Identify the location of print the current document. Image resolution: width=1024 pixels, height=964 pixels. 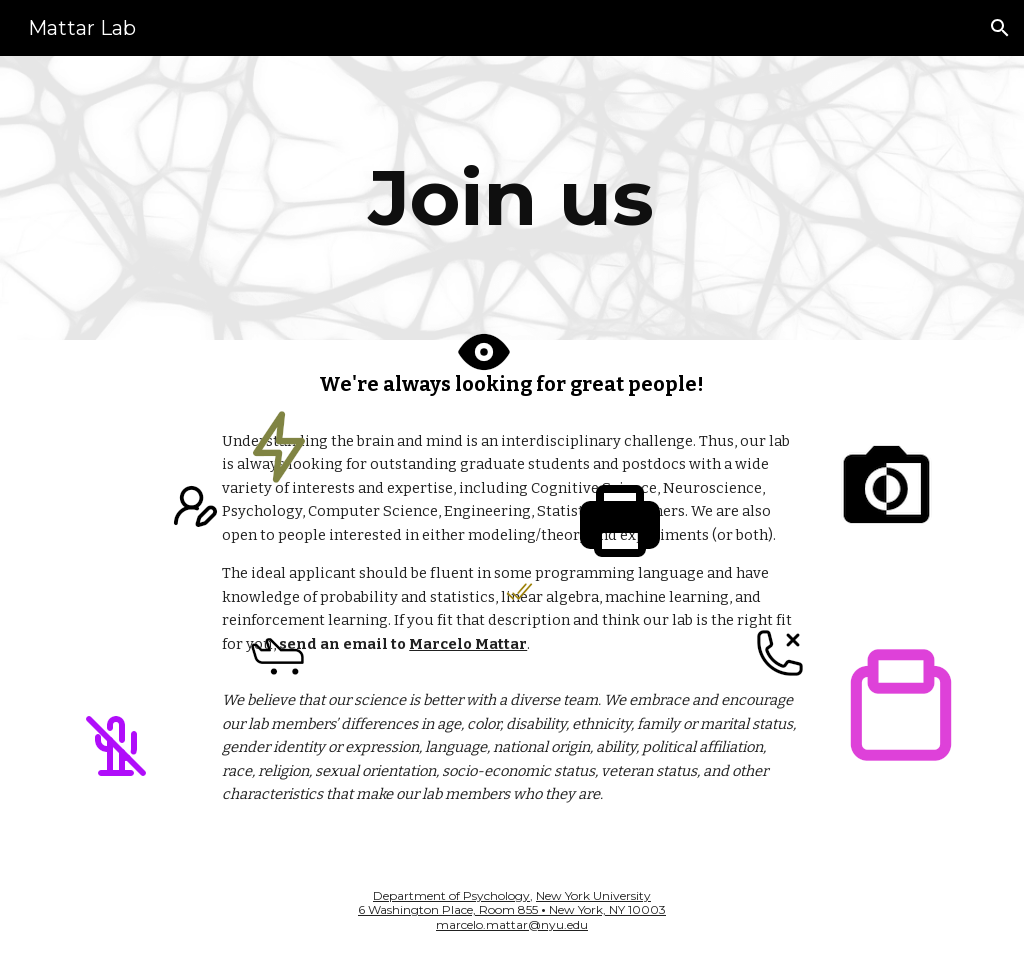
(620, 521).